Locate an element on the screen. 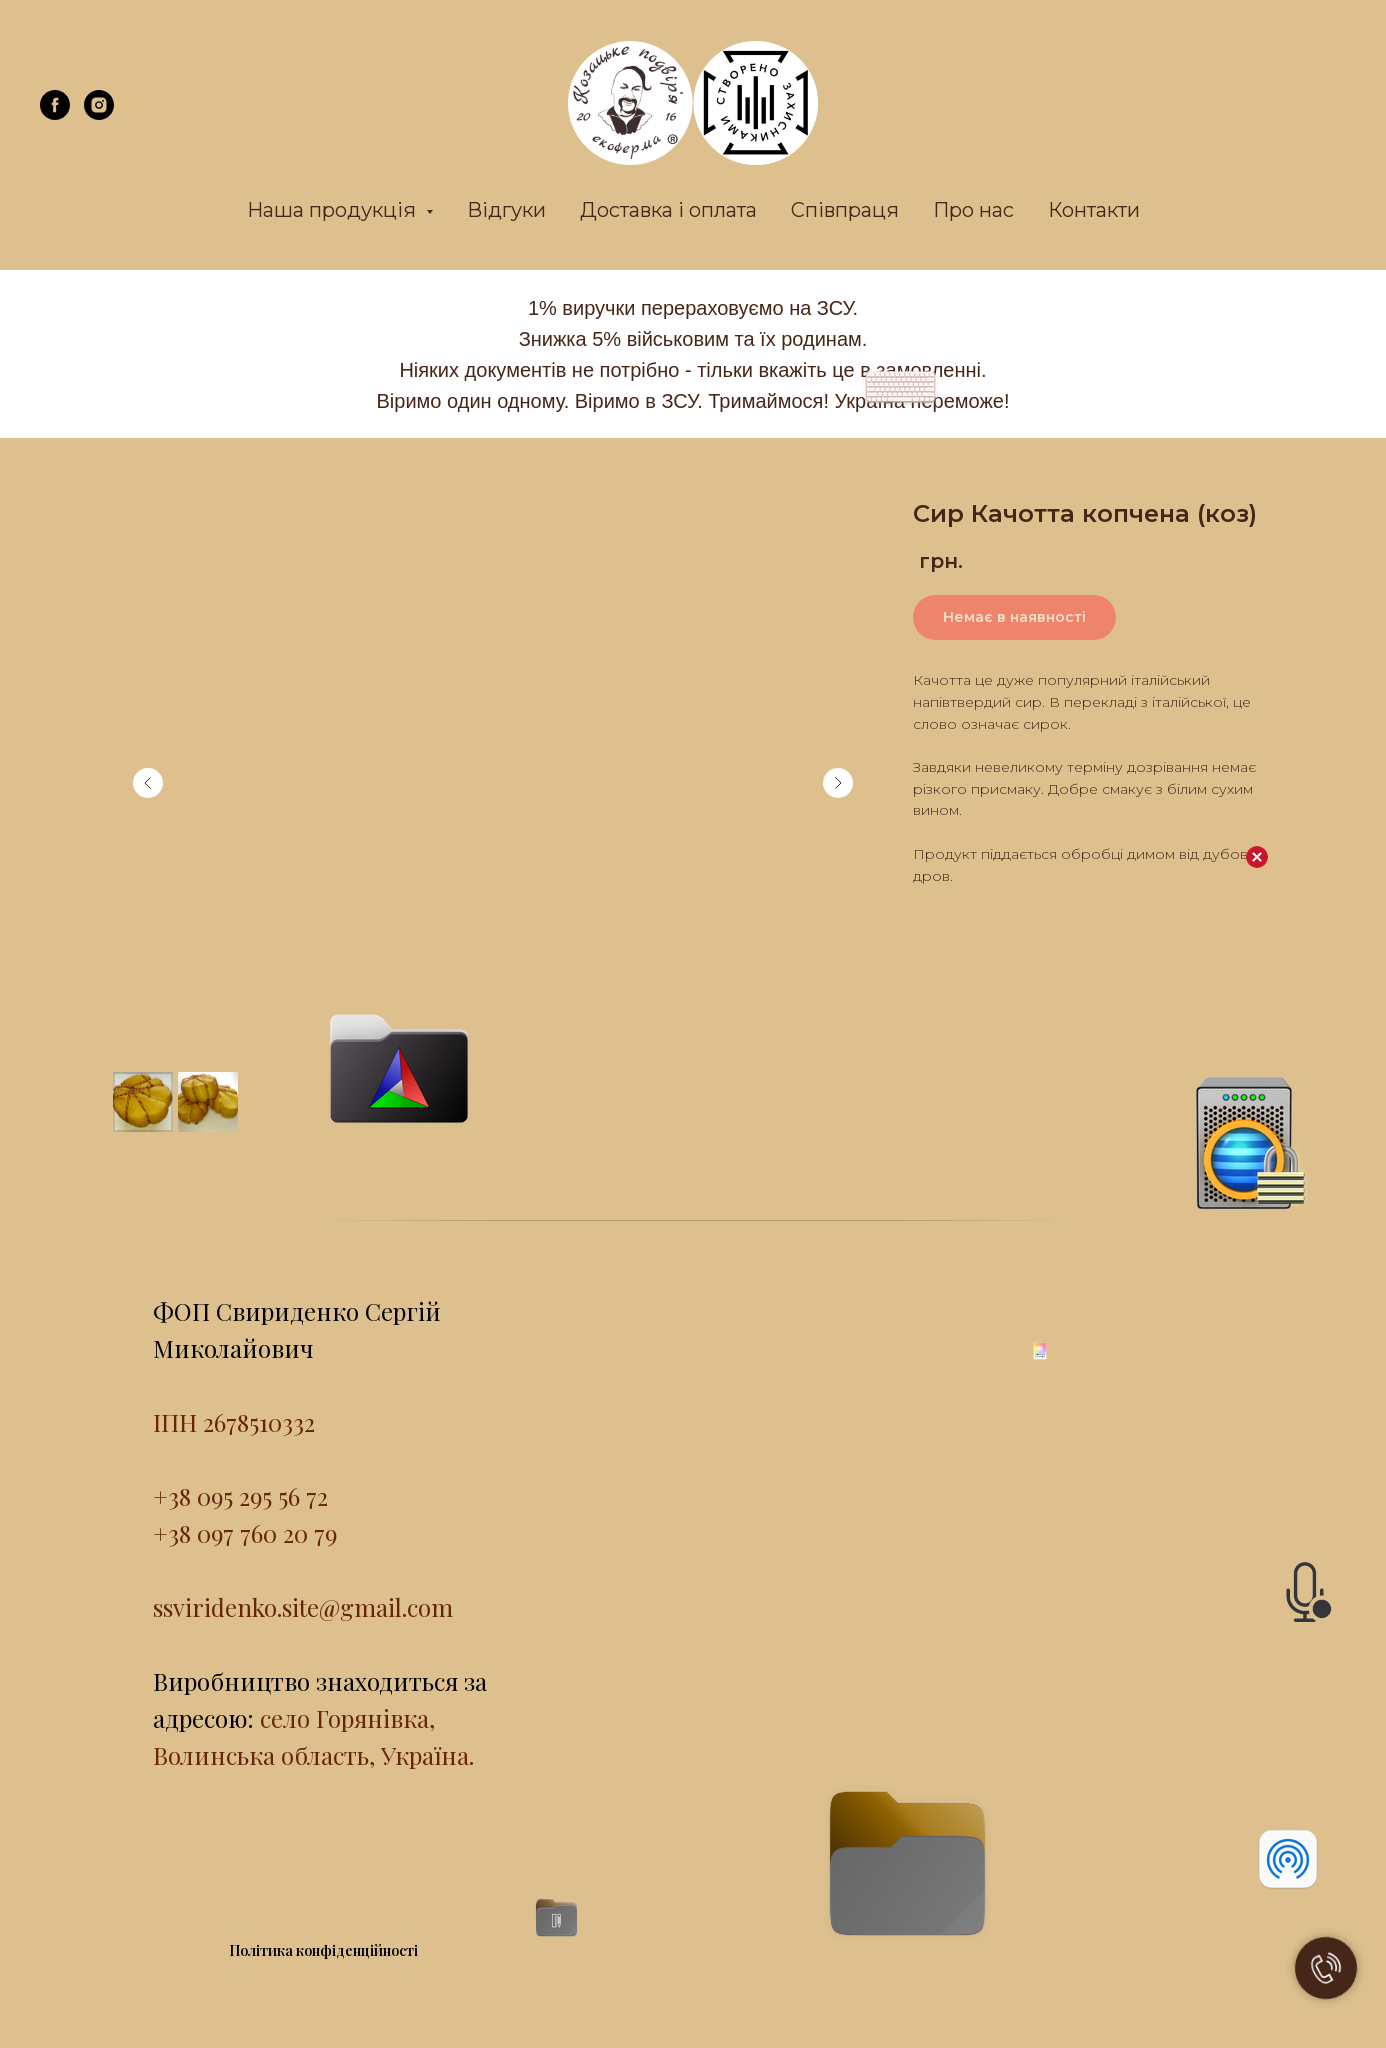 This screenshot has height=2048, width=1386. bluetooth keyboard connected is located at coordinates (900, 387).